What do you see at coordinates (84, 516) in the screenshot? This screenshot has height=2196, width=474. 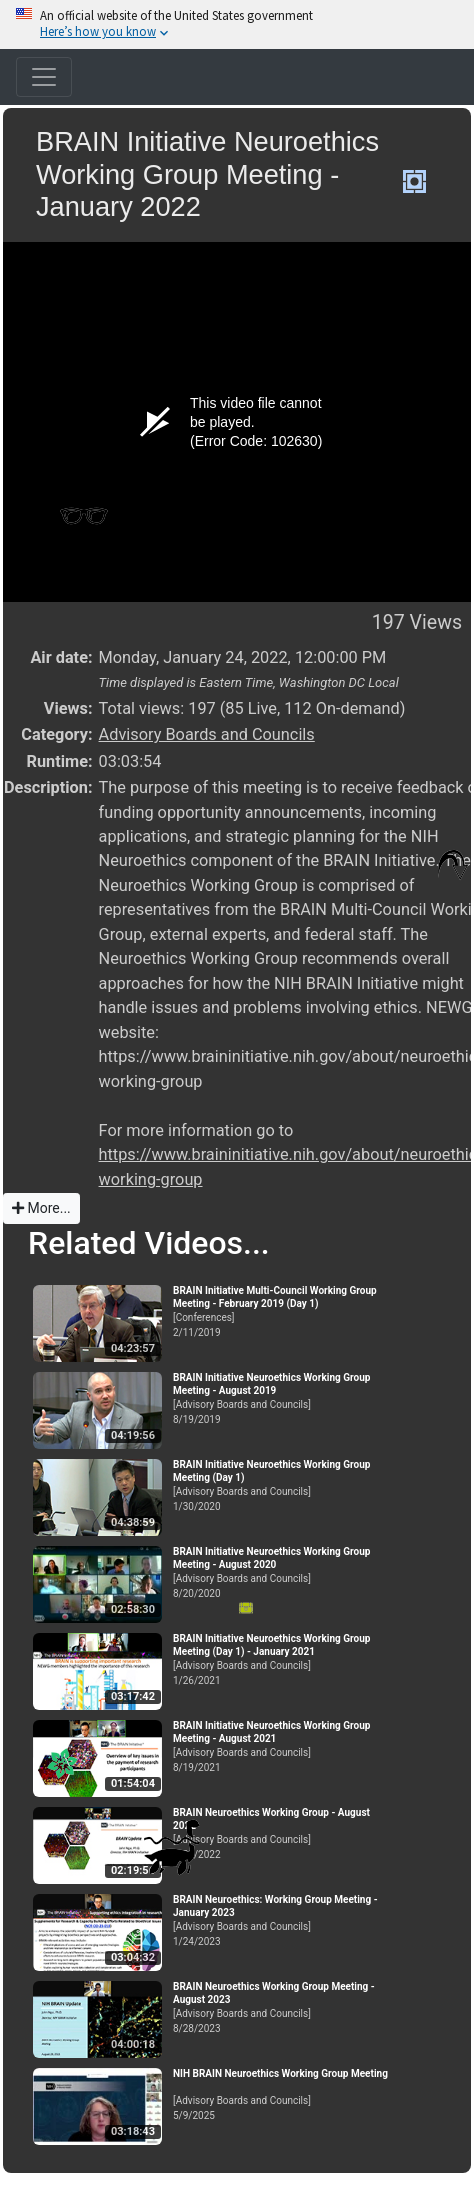 I see `toggle cool or casual style for avatar` at bounding box center [84, 516].